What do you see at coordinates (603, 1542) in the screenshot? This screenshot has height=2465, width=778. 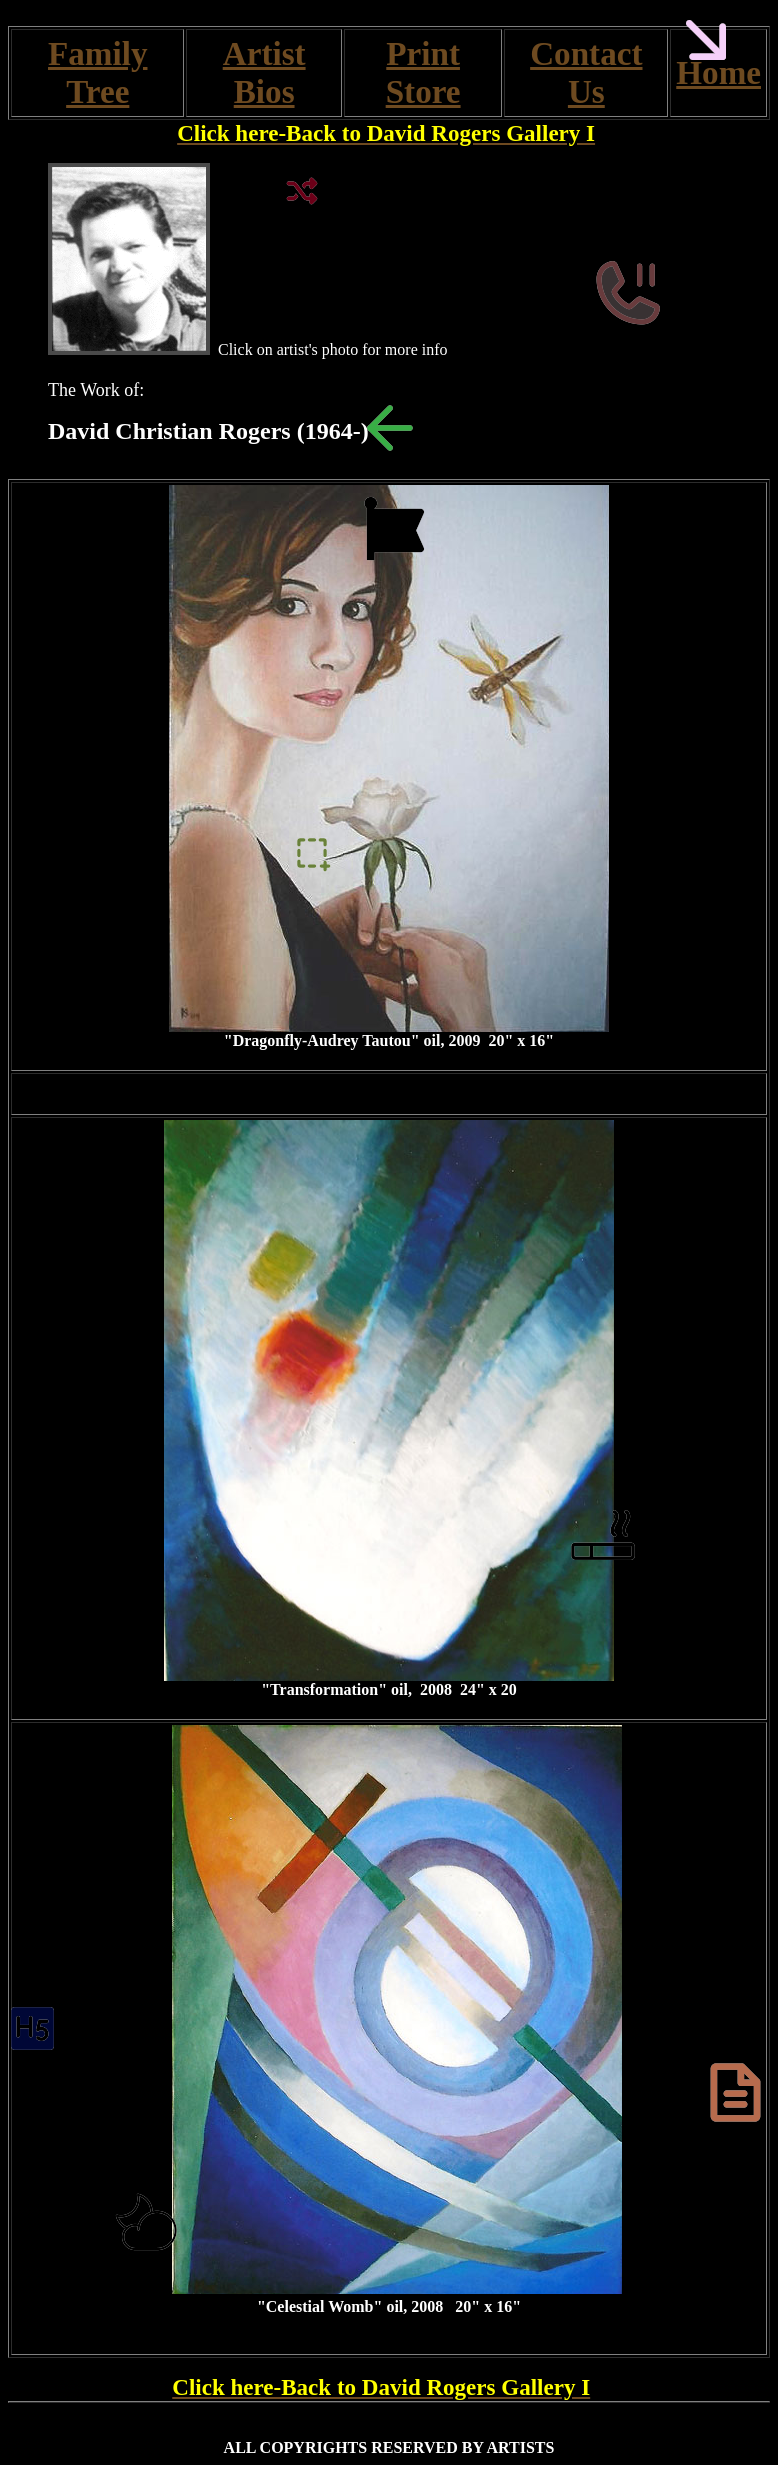 I see `indicates a designated smoking area` at bounding box center [603, 1542].